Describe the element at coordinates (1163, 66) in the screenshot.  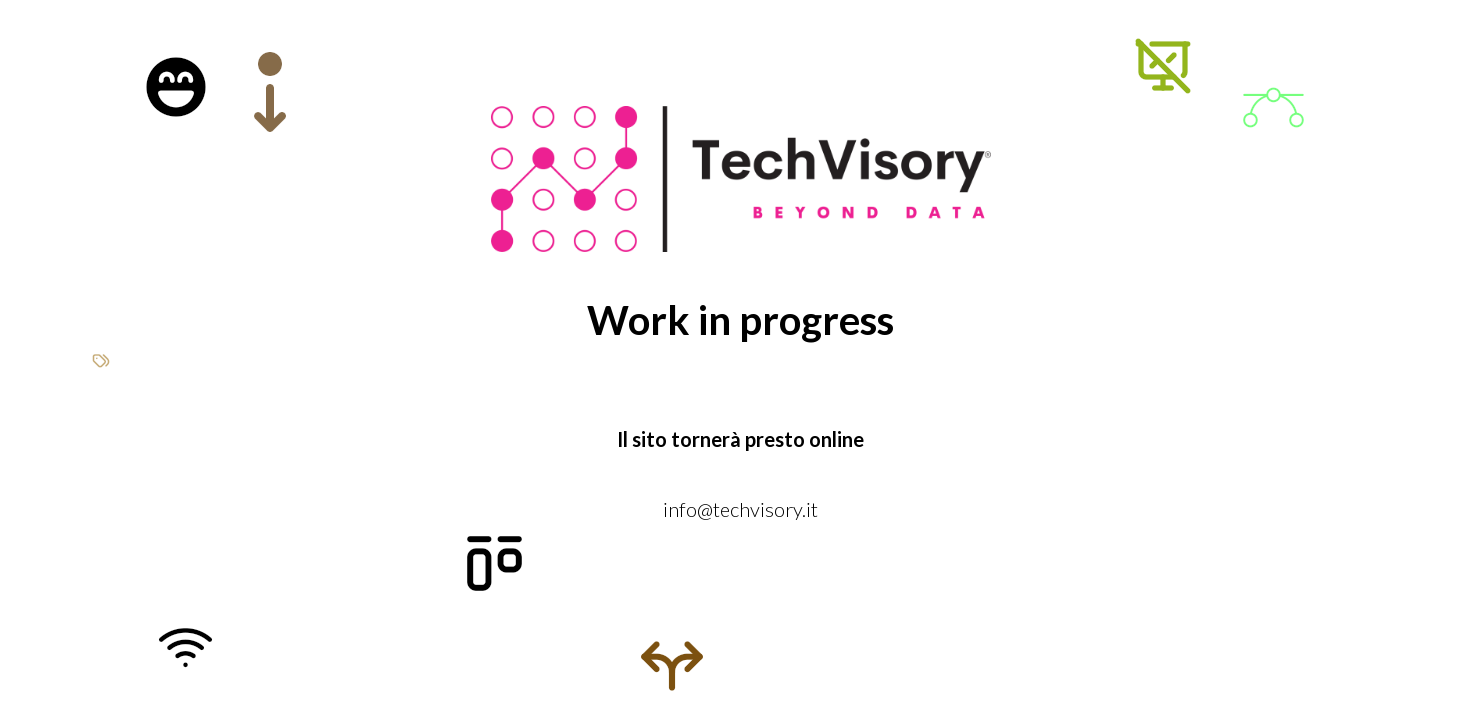
I see `stop screen sharing or presentation mode` at that location.